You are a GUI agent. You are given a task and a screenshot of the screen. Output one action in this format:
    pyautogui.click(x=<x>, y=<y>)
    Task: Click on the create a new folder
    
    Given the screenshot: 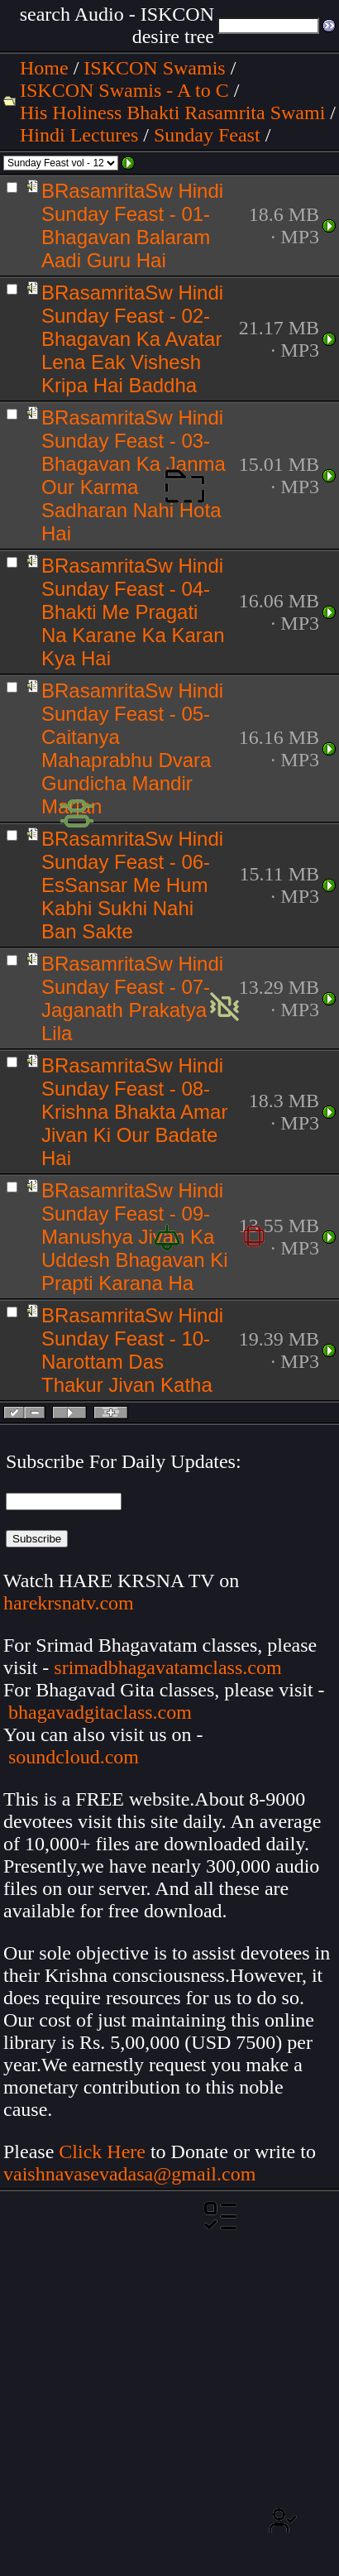 What is the action you would take?
    pyautogui.click(x=184, y=486)
    